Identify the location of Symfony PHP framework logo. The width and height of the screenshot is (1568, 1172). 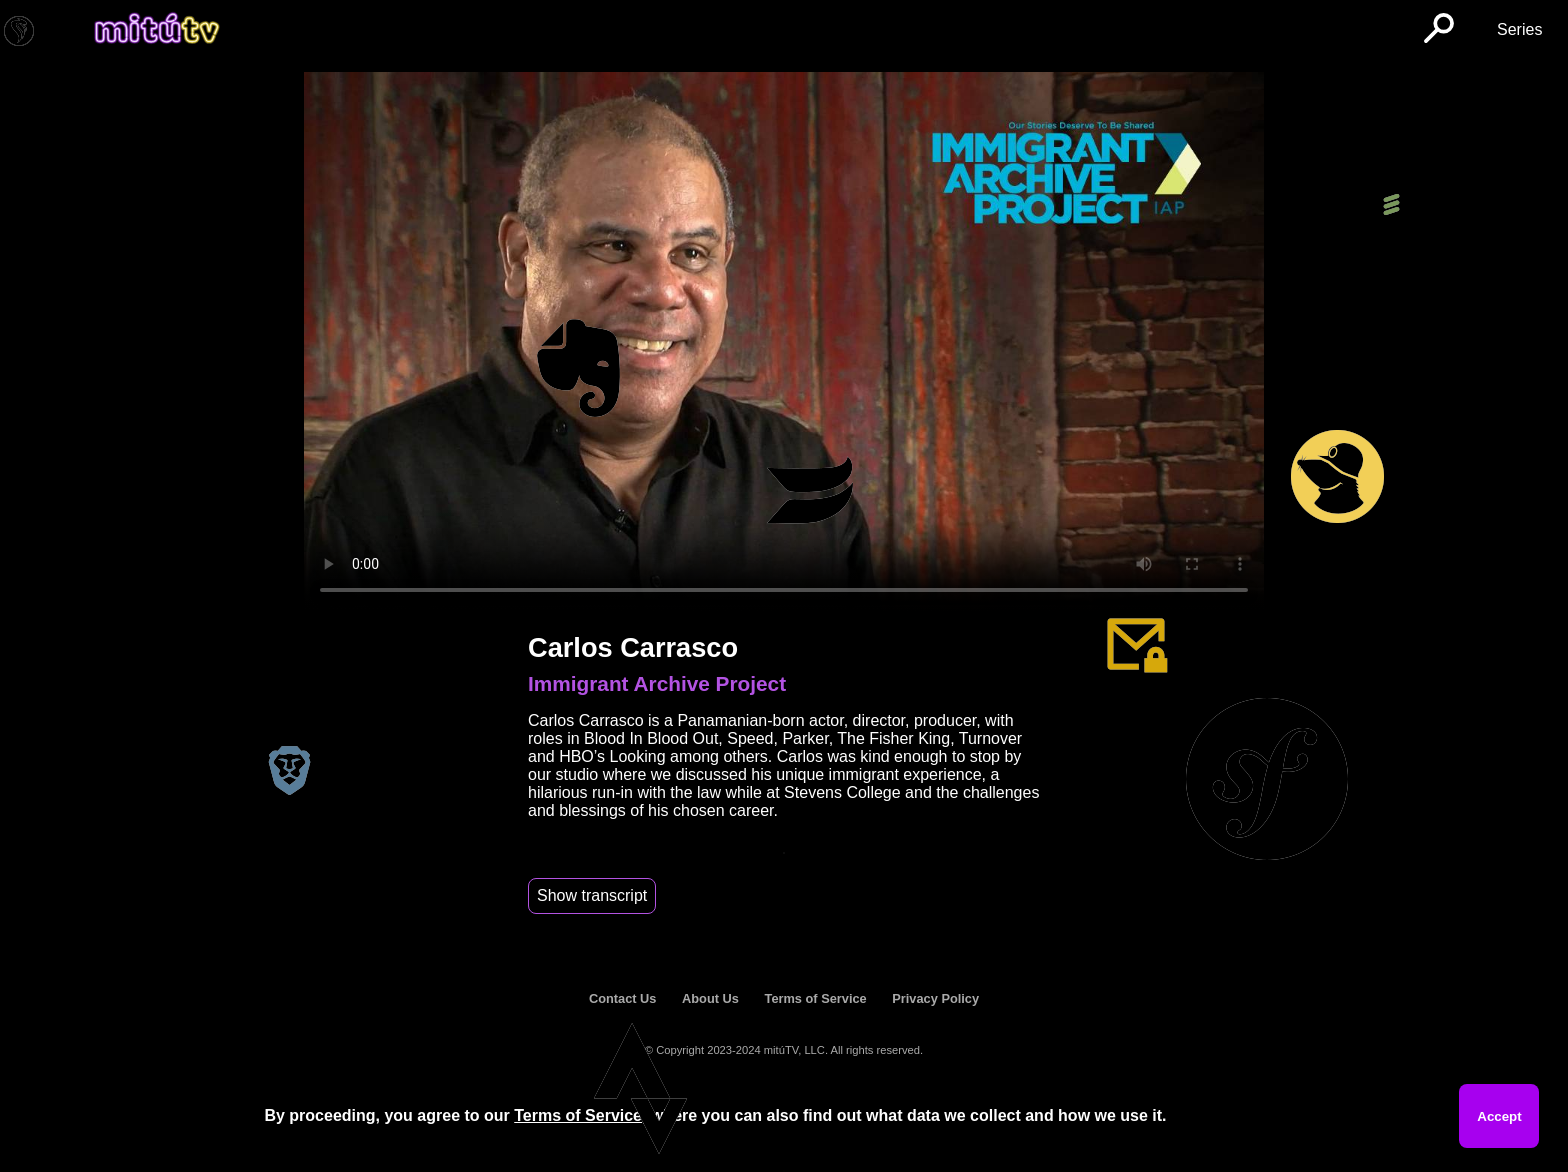
(1267, 779).